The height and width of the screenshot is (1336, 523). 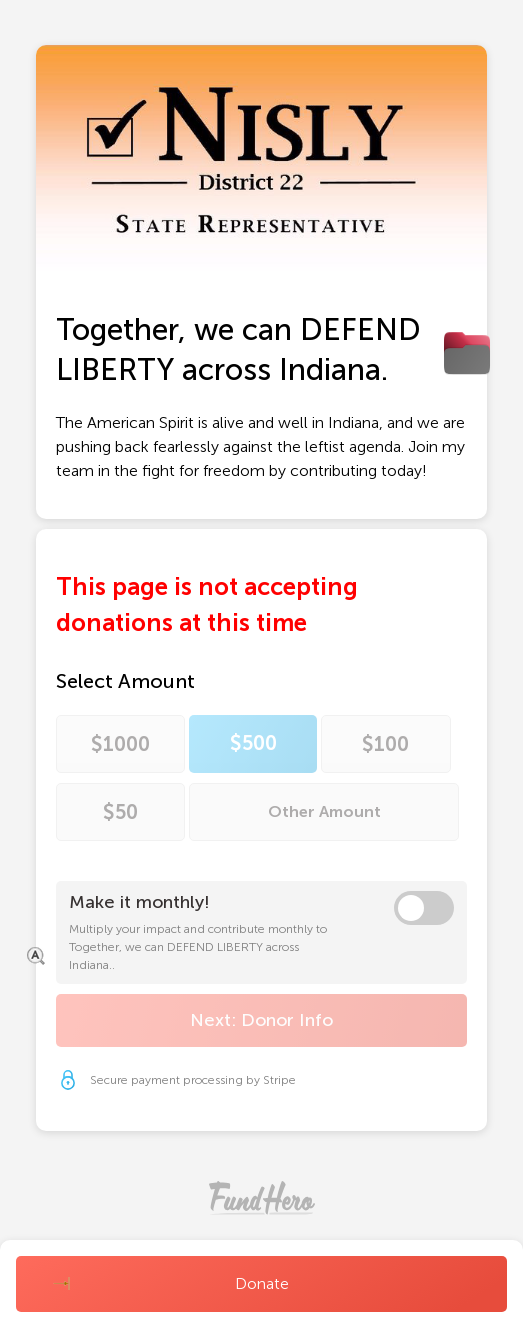 I want to click on open folder containing files, so click(x=467, y=353).